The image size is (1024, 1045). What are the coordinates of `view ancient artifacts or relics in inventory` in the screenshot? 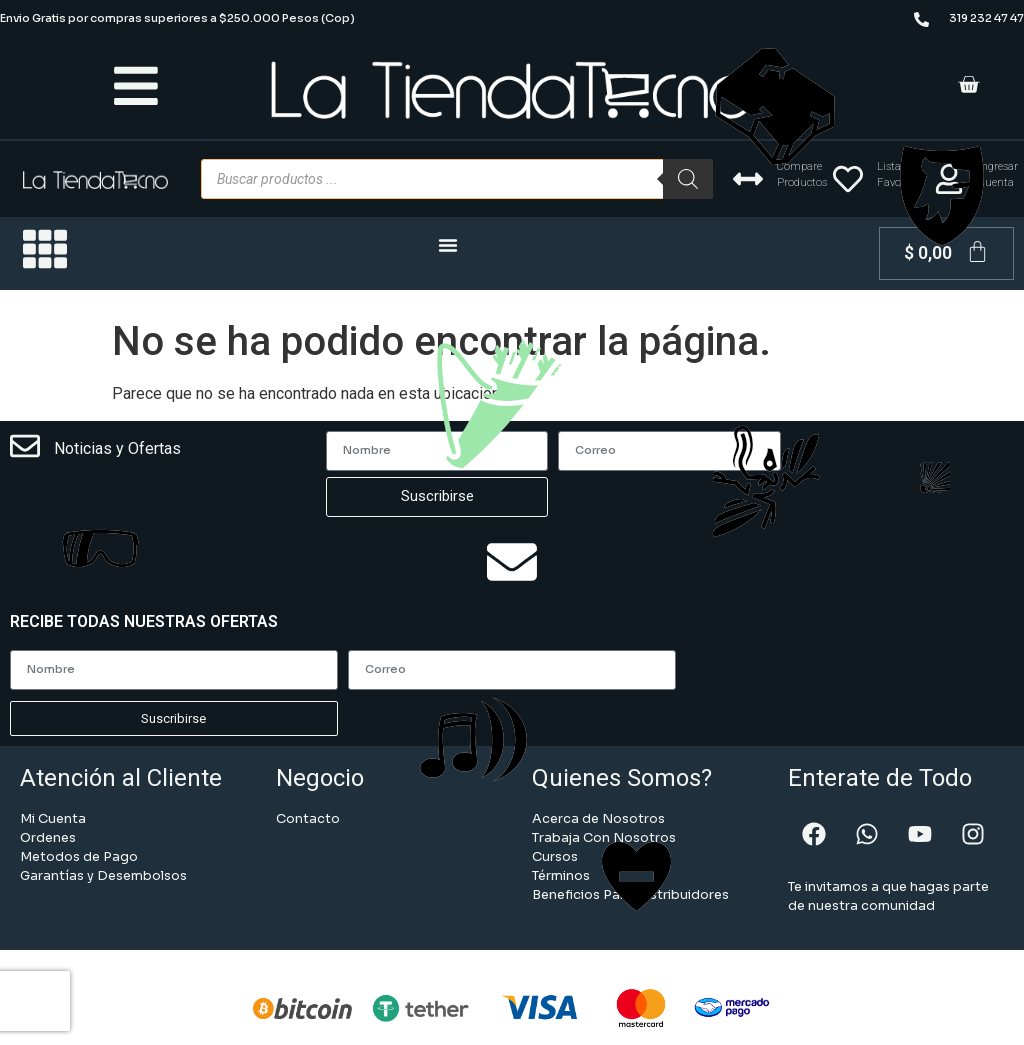 It's located at (775, 106).